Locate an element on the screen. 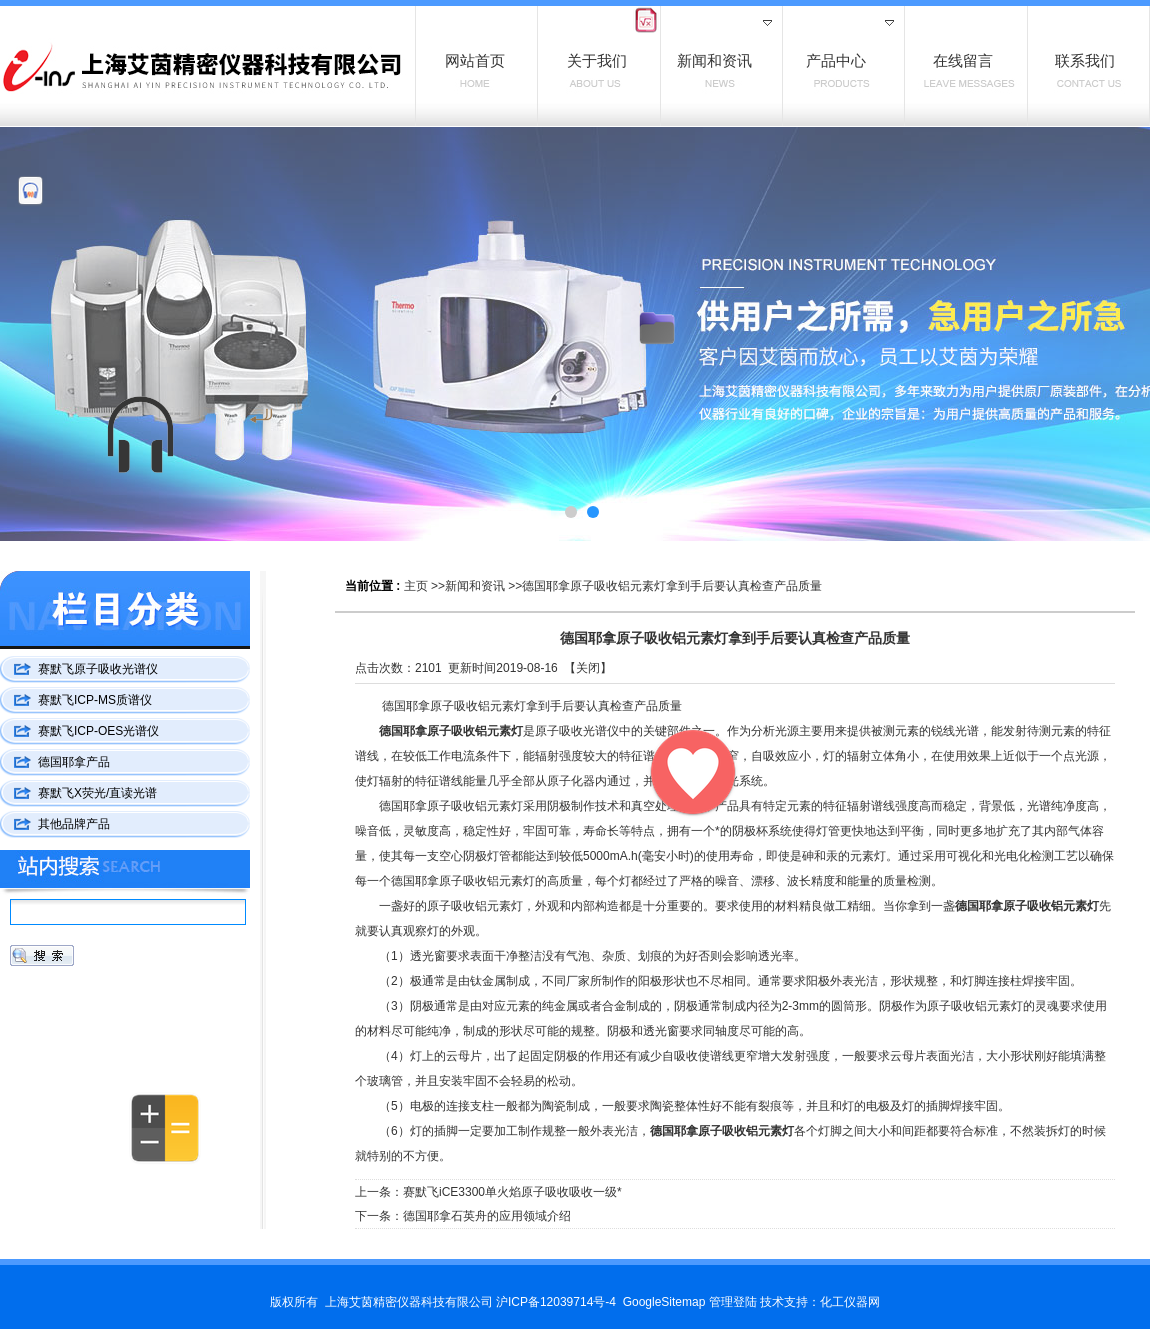  open the calculator app is located at coordinates (165, 1128).